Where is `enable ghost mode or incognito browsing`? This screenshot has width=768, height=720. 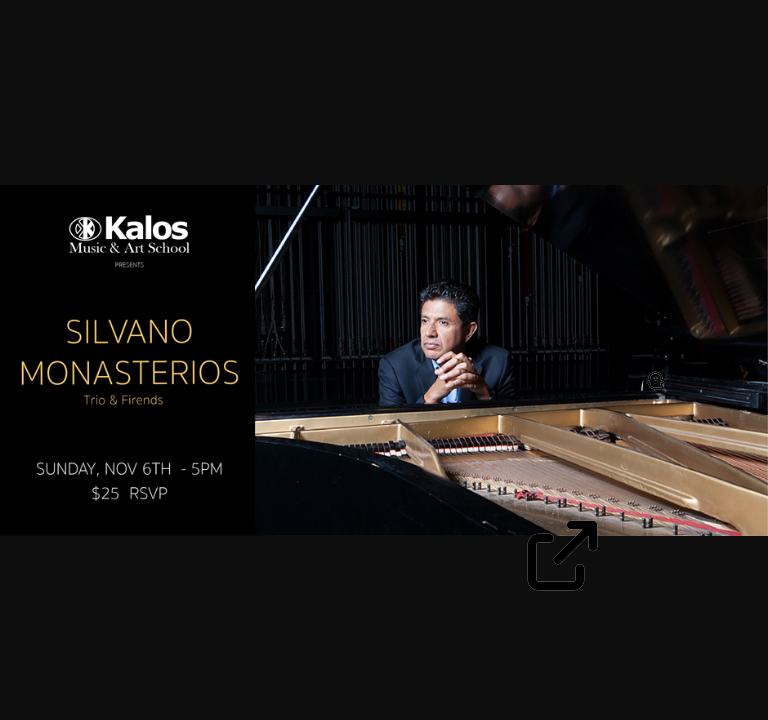 enable ghost mode or incognito browsing is located at coordinates (655, 380).